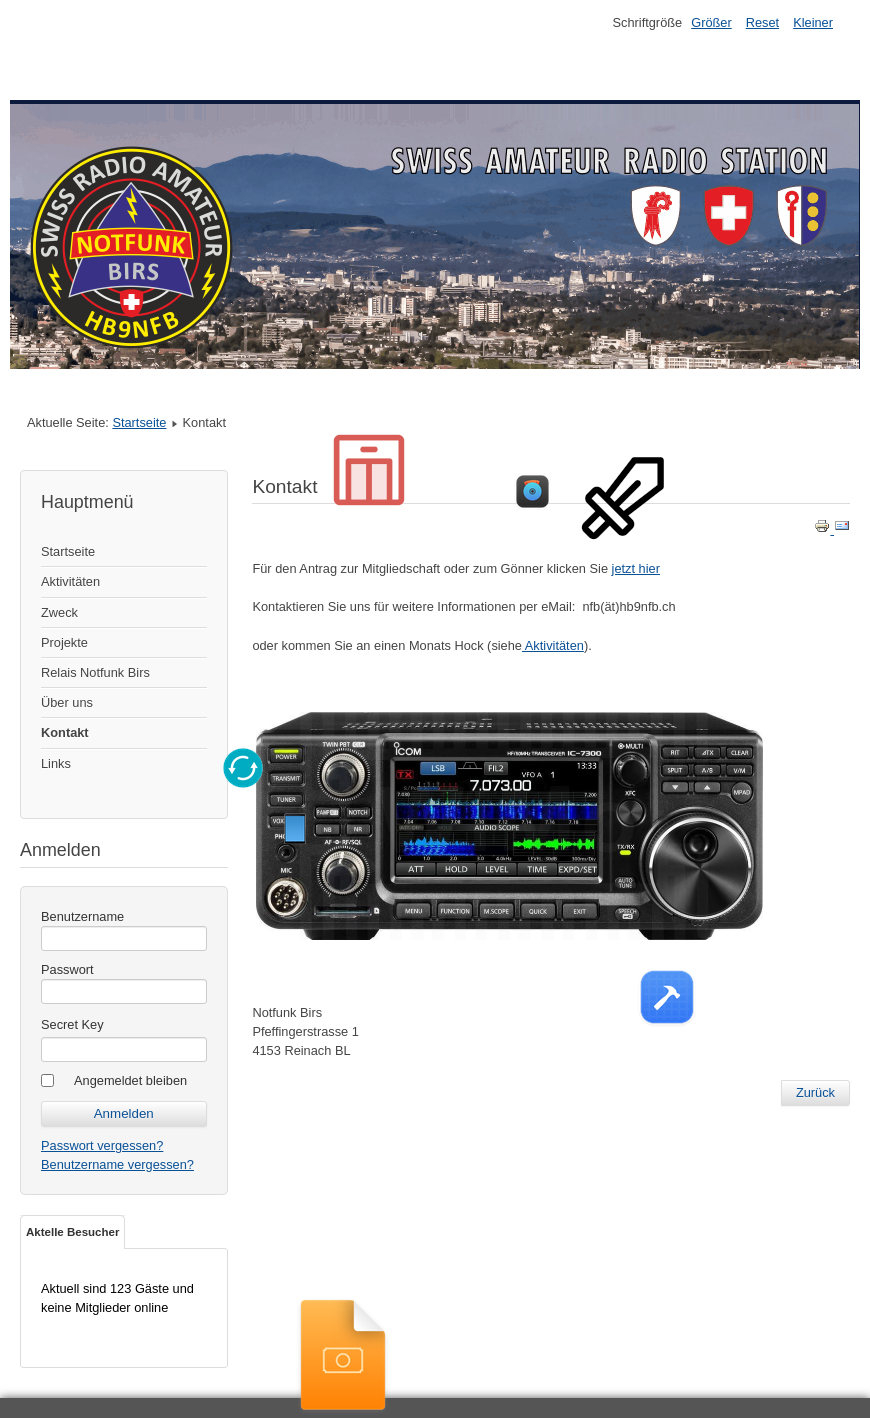 This screenshot has width=870, height=1418. I want to click on access combat or battle features, so click(624, 496).